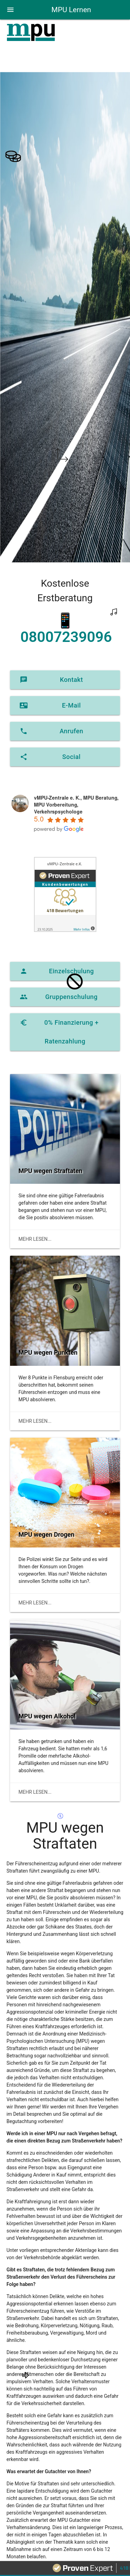 The image size is (130, 2576). What do you see at coordinates (25, 2375) in the screenshot?
I see `skip forward or jump to the end` at bounding box center [25, 2375].